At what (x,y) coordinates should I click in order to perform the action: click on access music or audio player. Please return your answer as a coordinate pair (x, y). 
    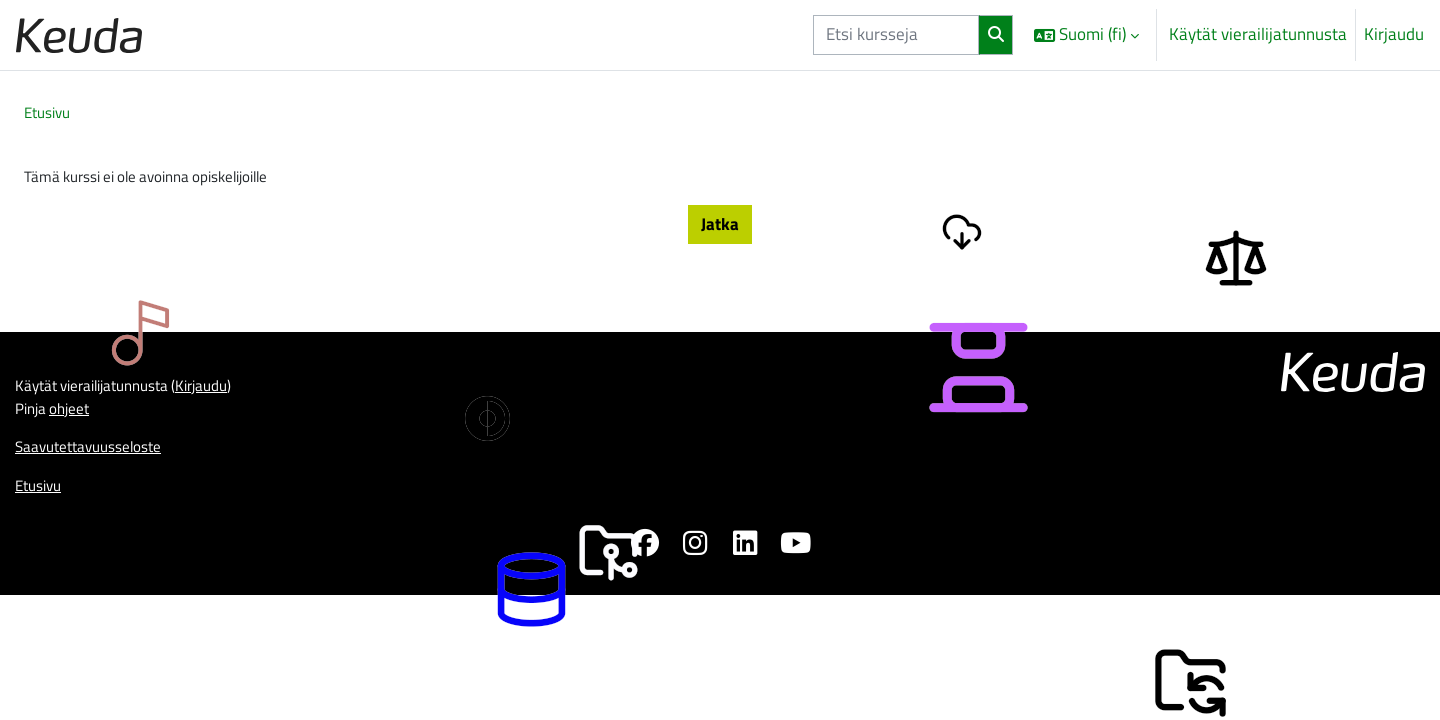
    Looking at the image, I should click on (140, 331).